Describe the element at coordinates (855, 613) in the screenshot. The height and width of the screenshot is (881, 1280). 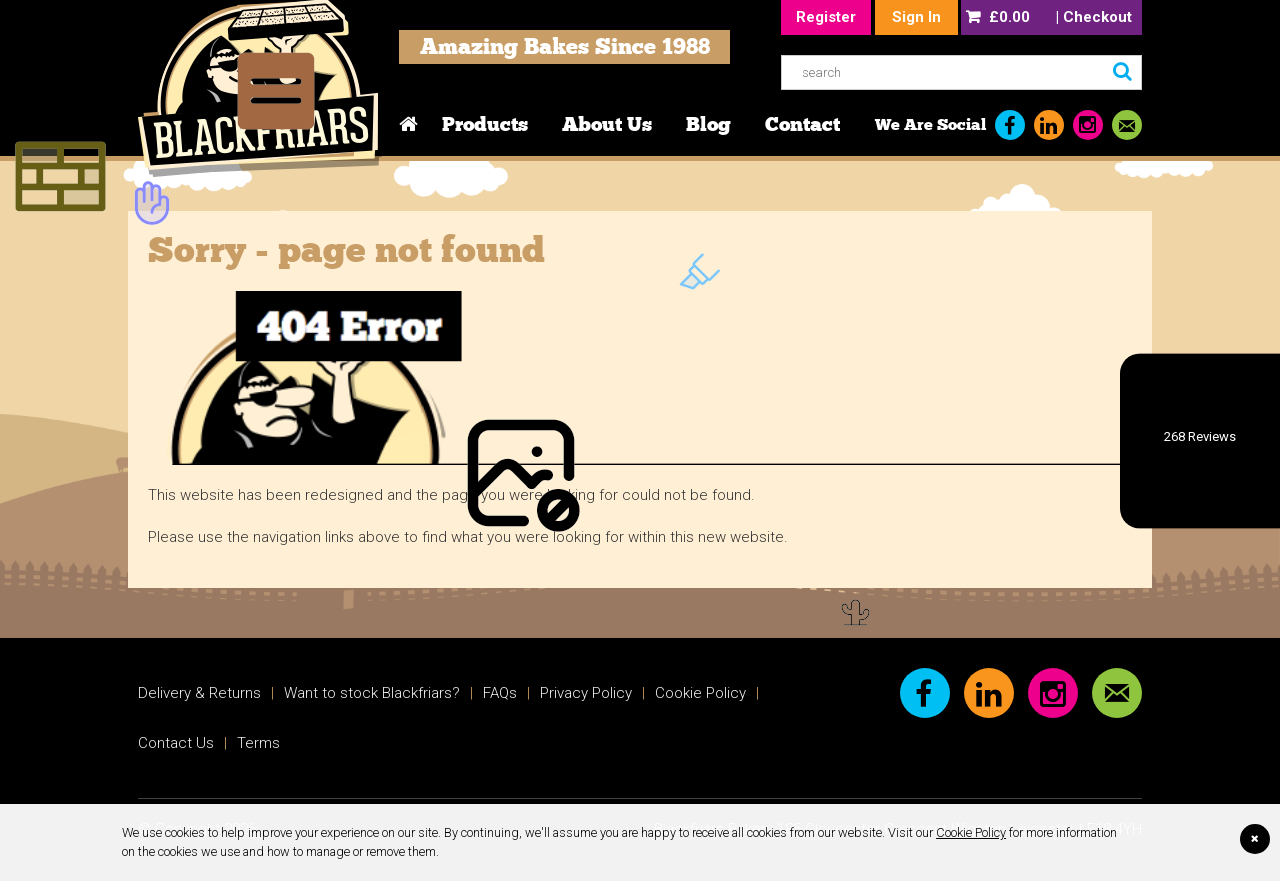
I see `indicates desert or arid climate theme` at that location.